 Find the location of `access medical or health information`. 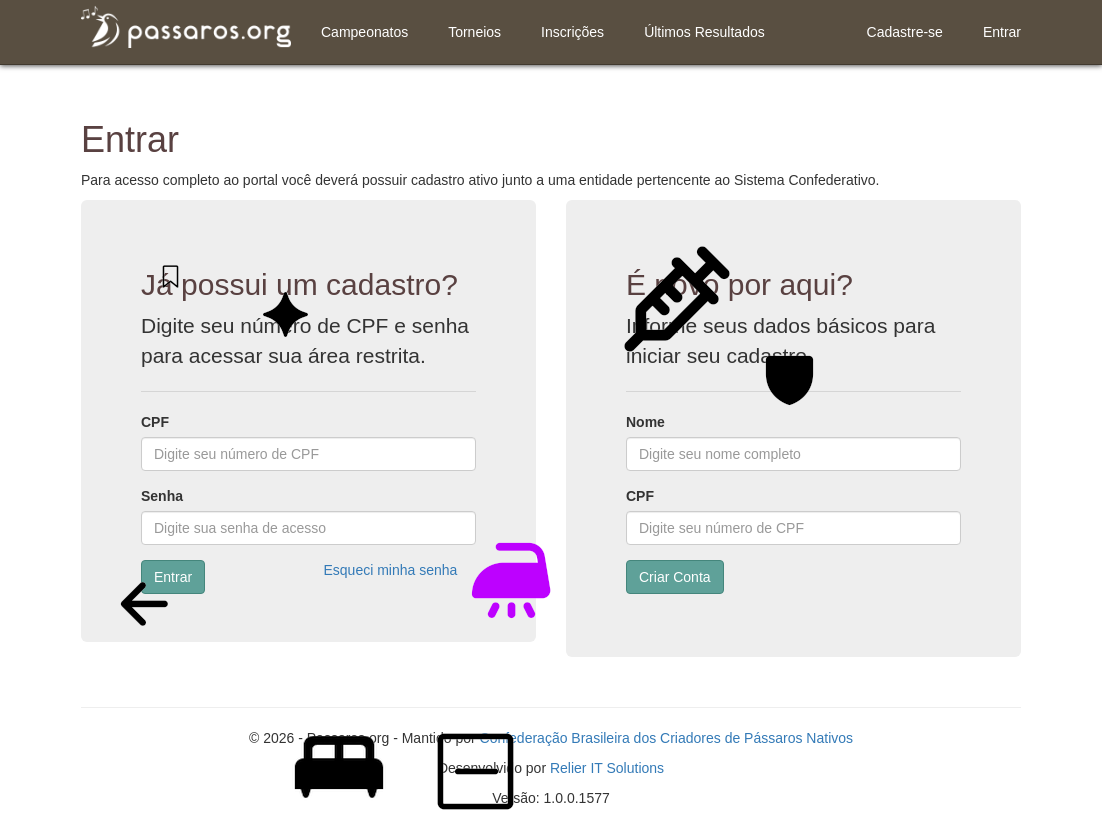

access medical or health information is located at coordinates (677, 299).